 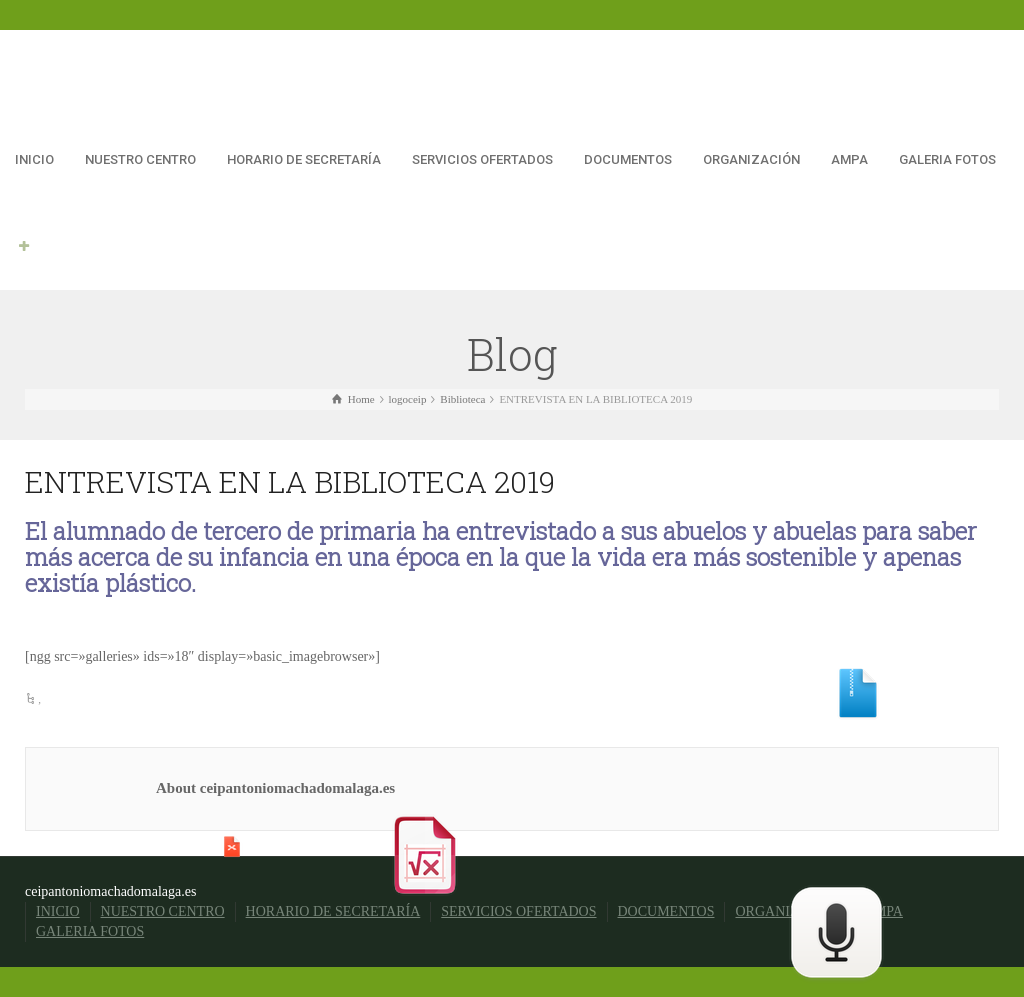 What do you see at coordinates (858, 694) in the screenshot?
I see `an archive file in .ar format` at bounding box center [858, 694].